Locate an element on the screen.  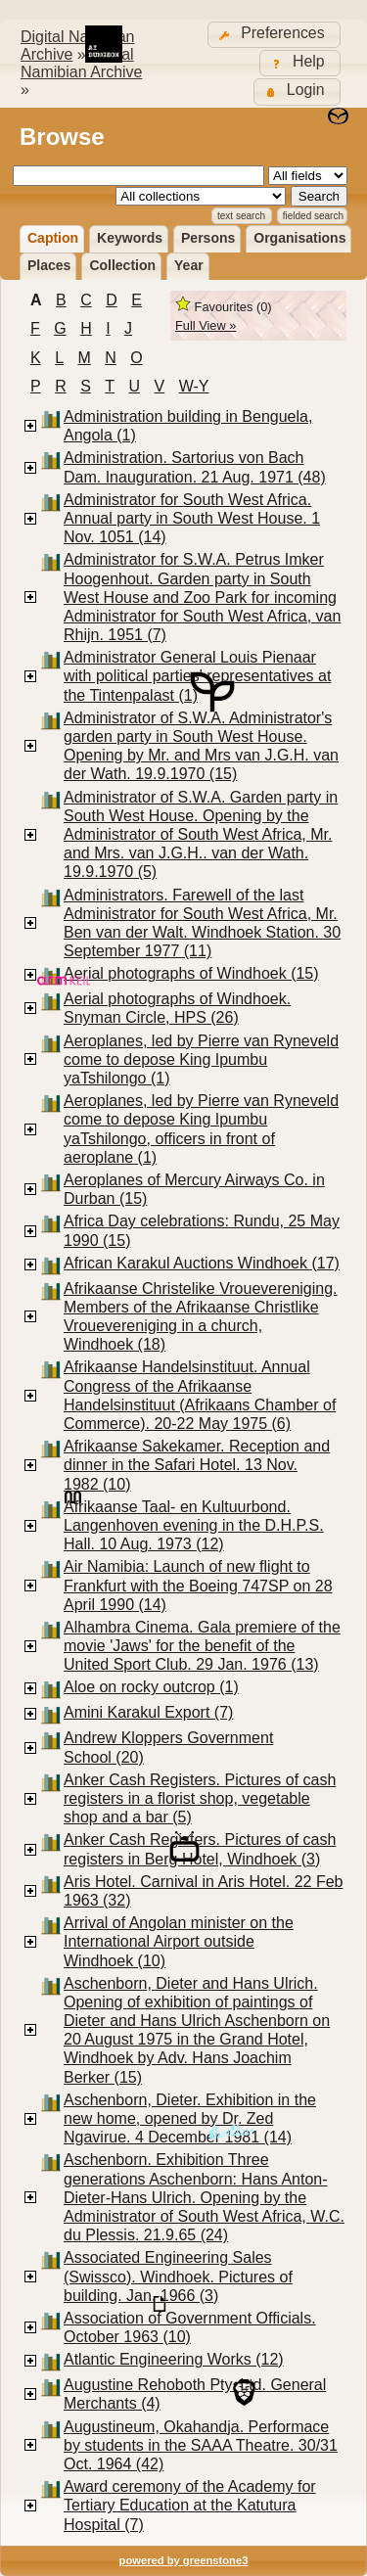
open brave browser is located at coordinates (244, 2392).